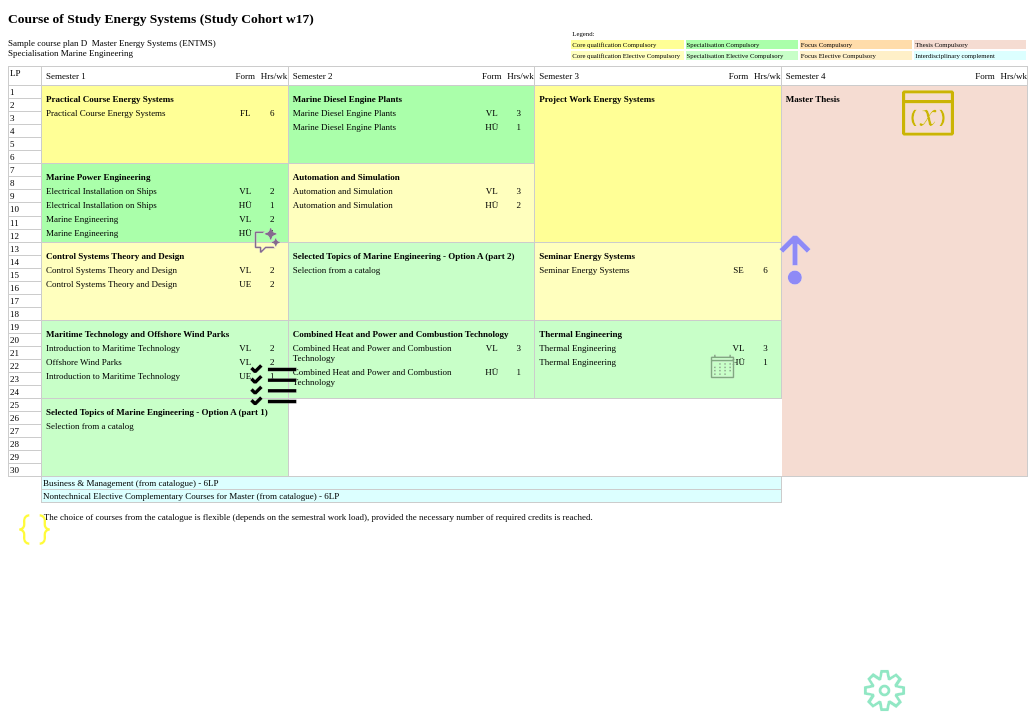 This screenshot has width=1028, height=720. What do you see at coordinates (266, 241) in the screenshot?
I see `start an AI-powered chat conversation` at bounding box center [266, 241].